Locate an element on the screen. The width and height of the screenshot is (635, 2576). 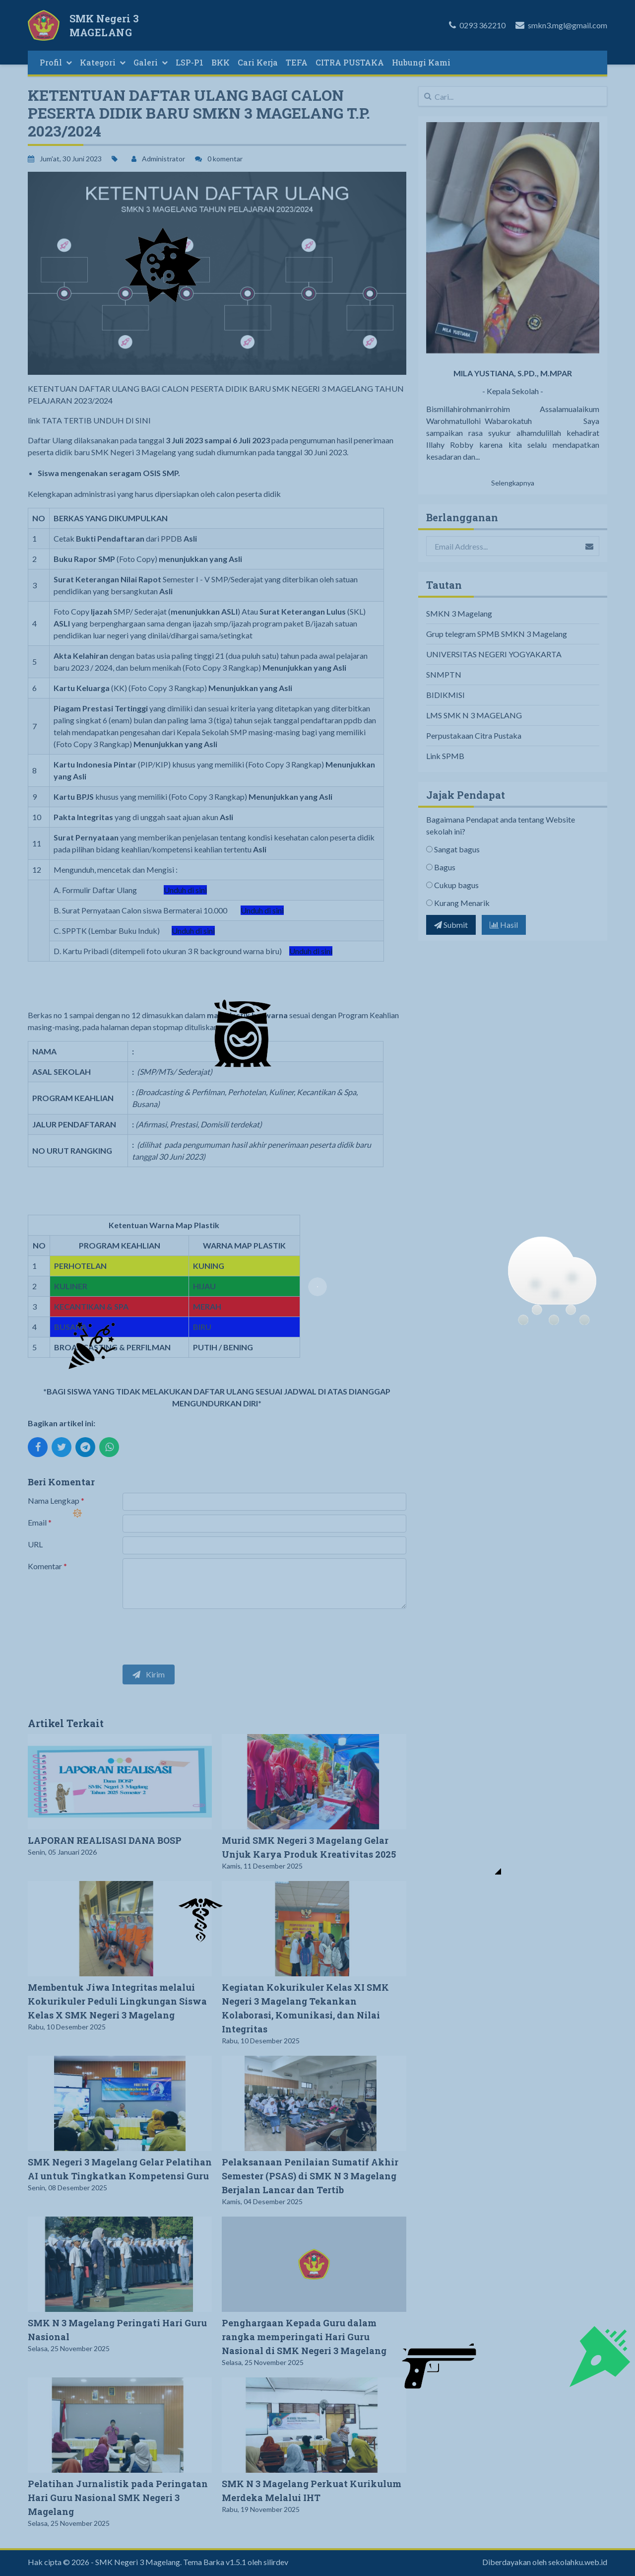
snack or food item in a game inventory is located at coordinates (243, 1033).